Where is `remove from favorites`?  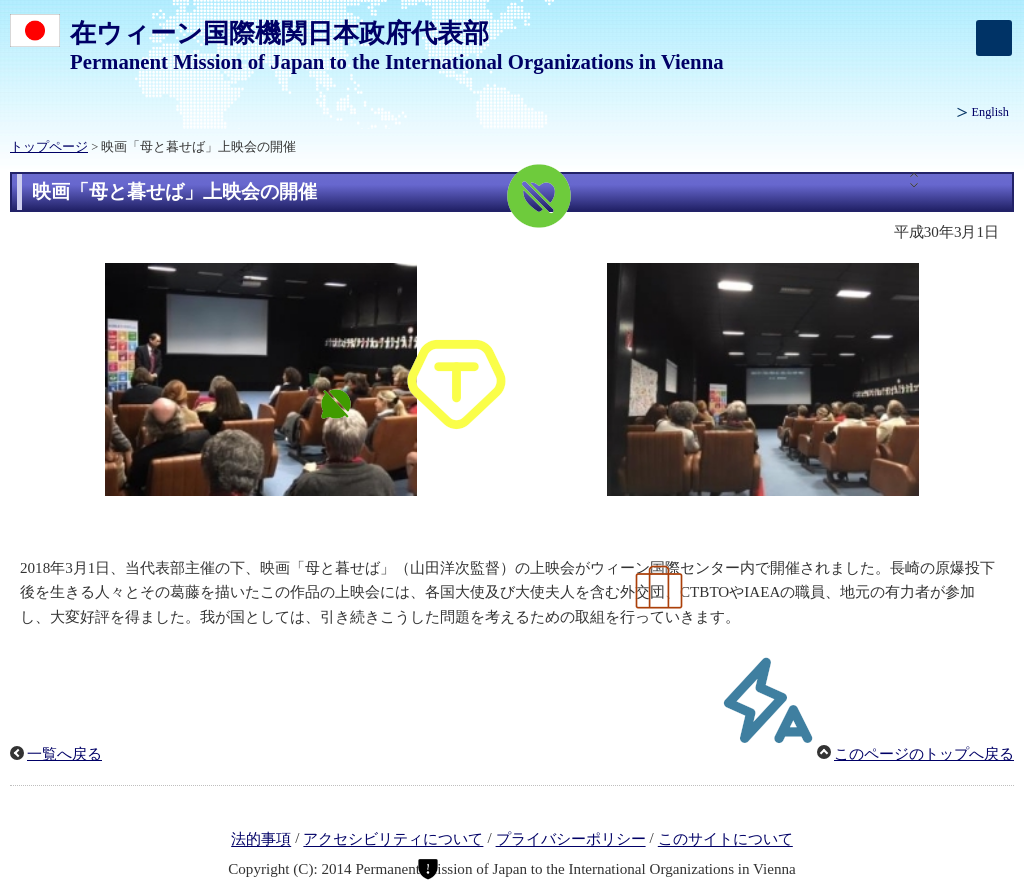 remove from favorites is located at coordinates (539, 196).